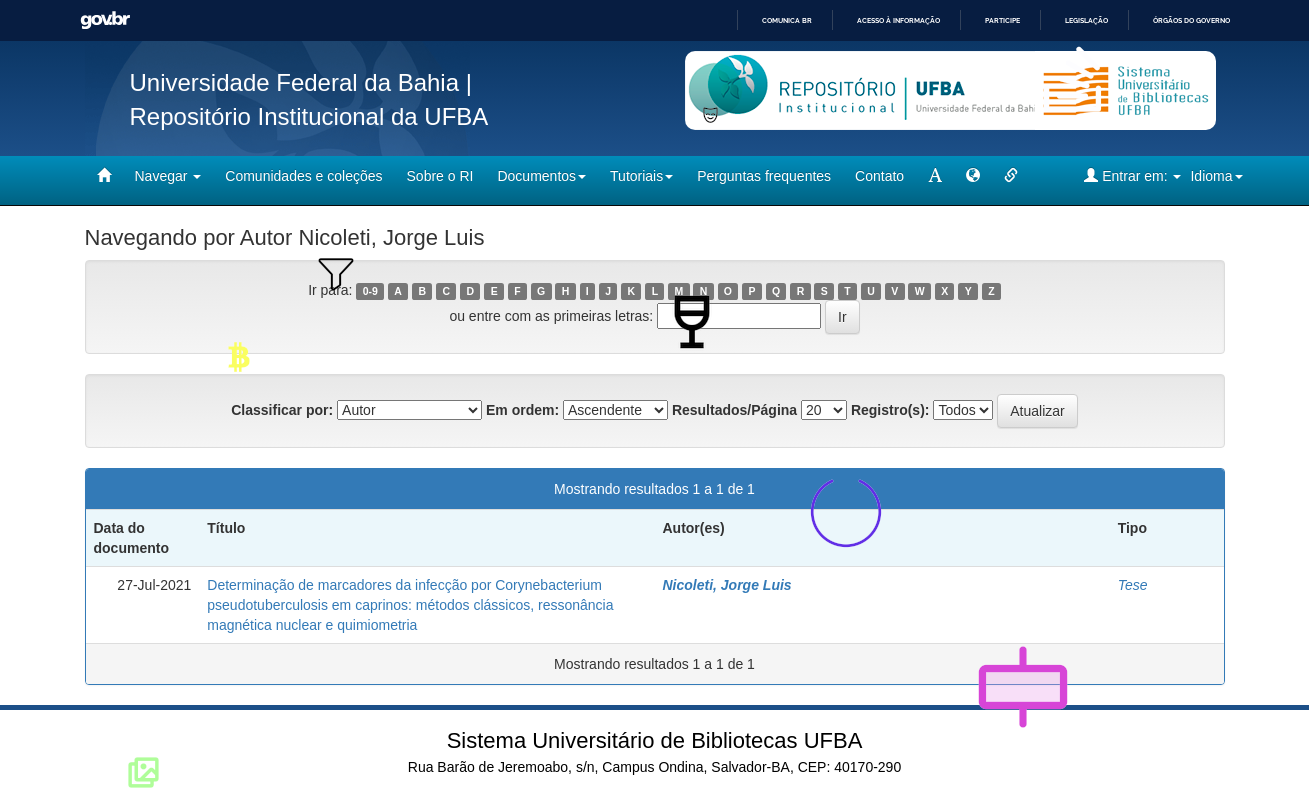 The width and height of the screenshot is (1309, 792). What do you see at coordinates (1072, 80) in the screenshot?
I see `visit stack overflow for programming help` at bounding box center [1072, 80].